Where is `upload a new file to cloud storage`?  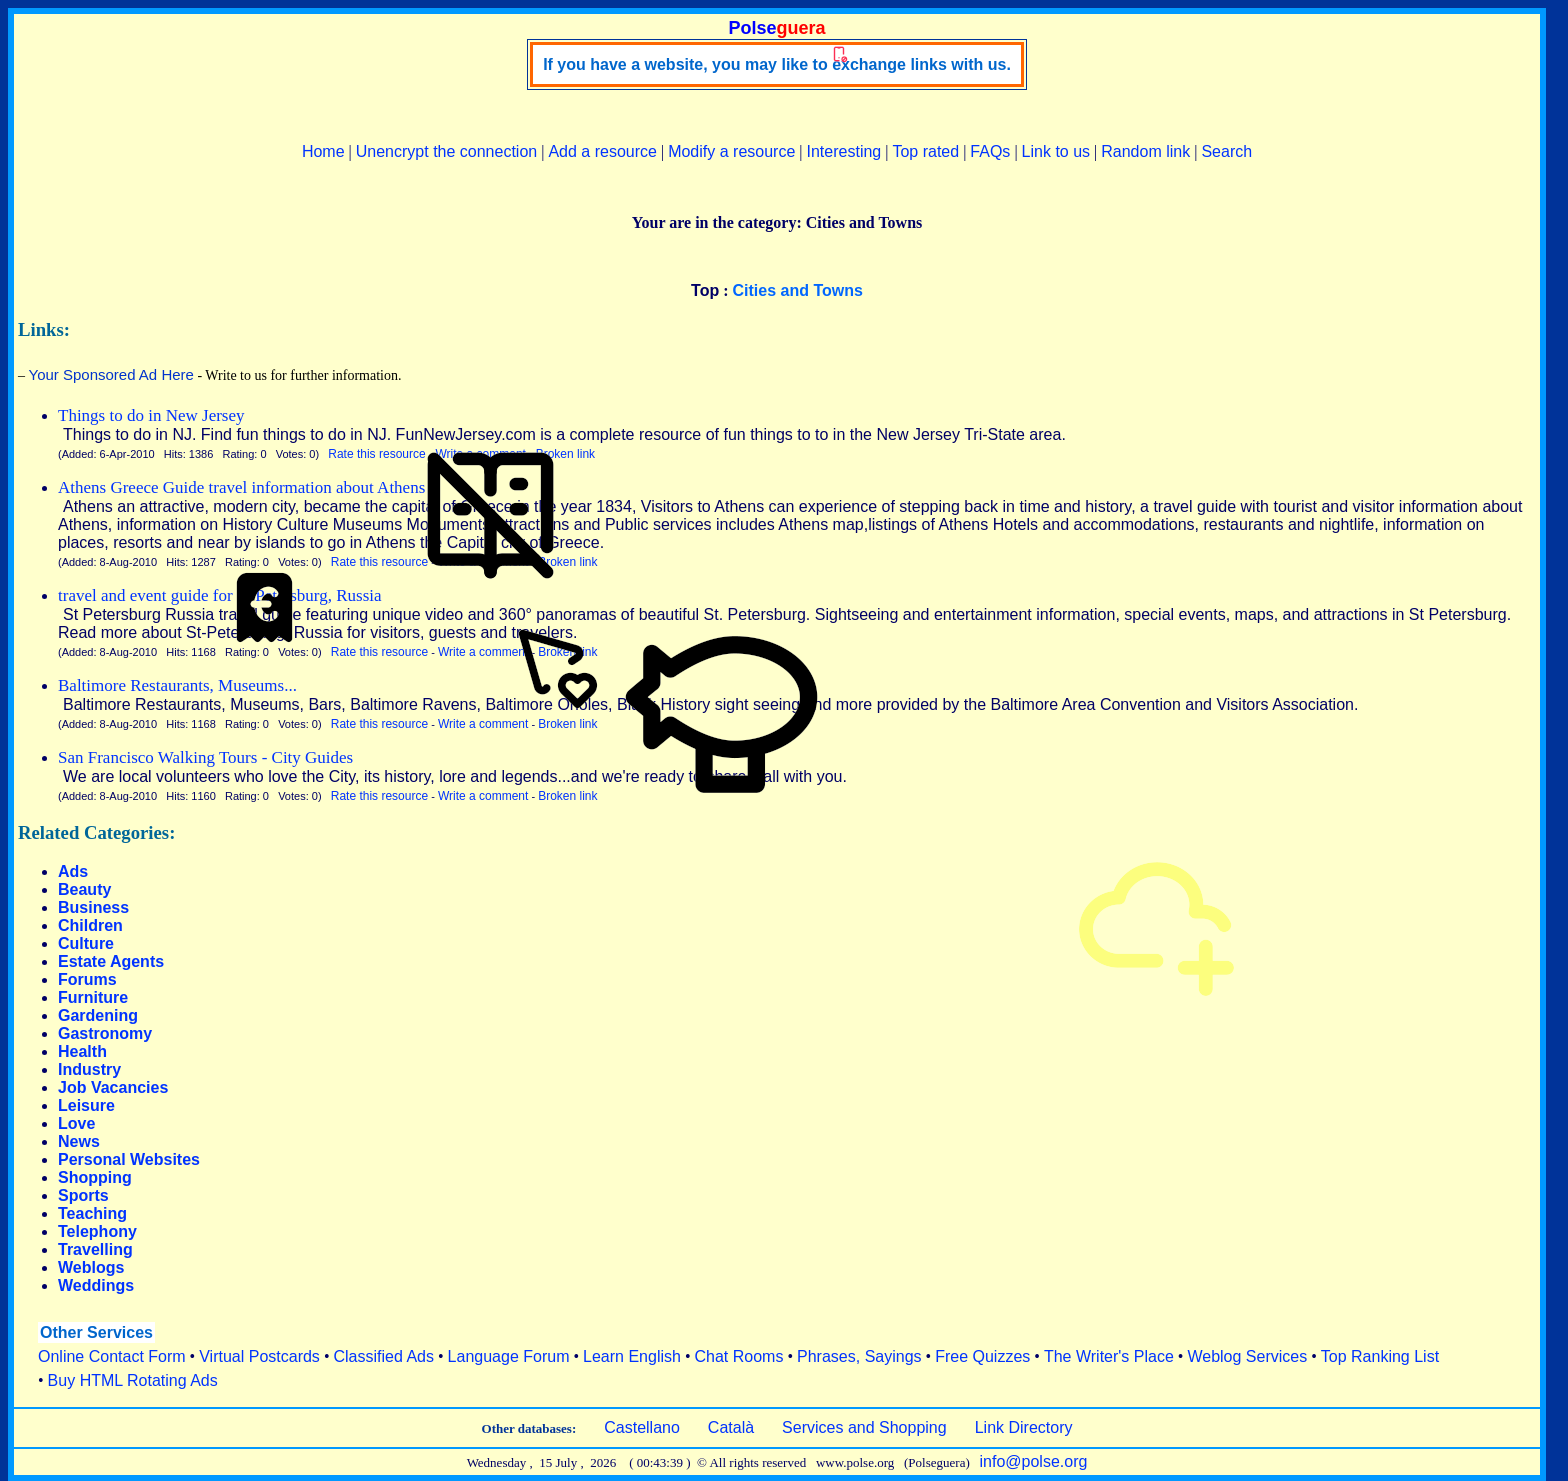 upload a new file to cloud storage is located at coordinates (1156, 918).